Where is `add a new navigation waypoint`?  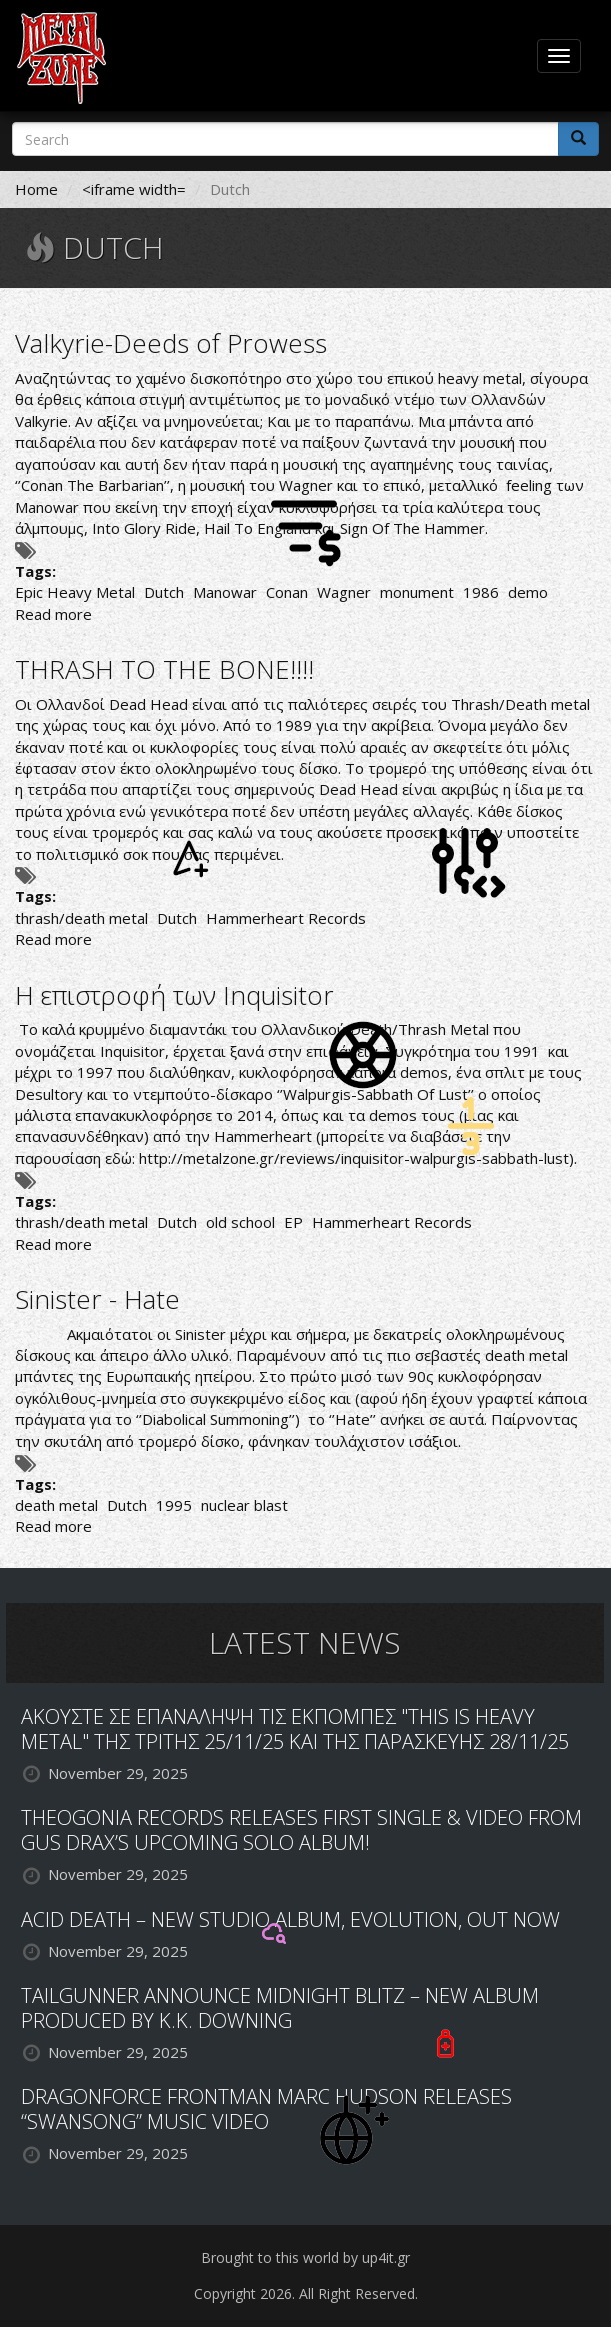 add a new navigation waypoint is located at coordinates (189, 858).